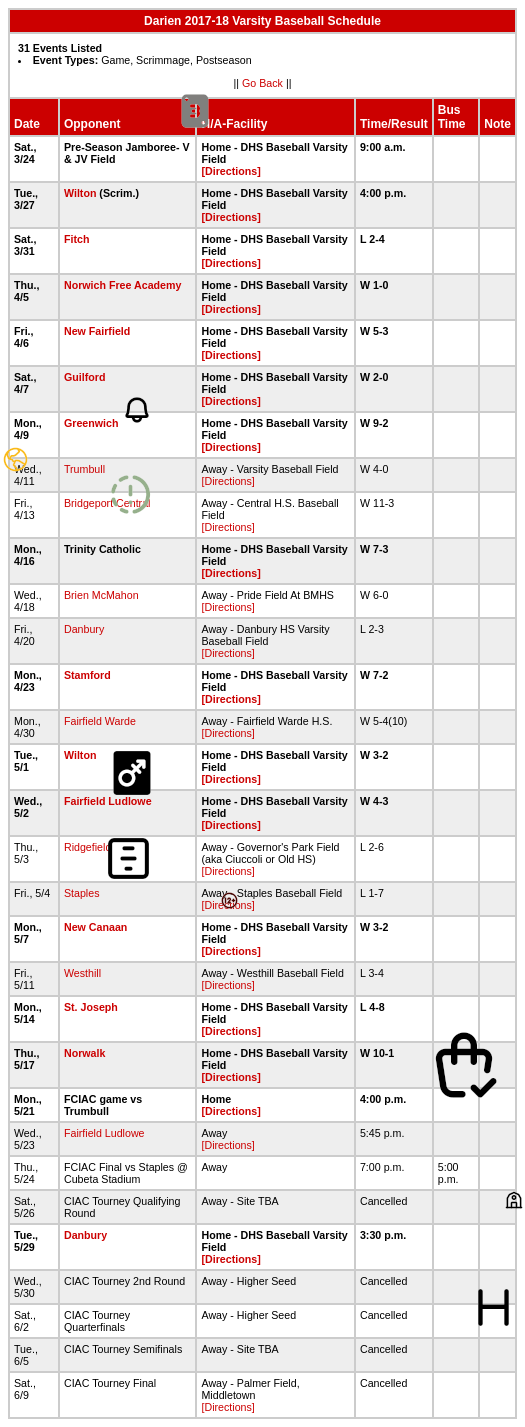 This screenshot has width=525, height=1427. What do you see at coordinates (137, 410) in the screenshot?
I see `view notifications` at bounding box center [137, 410].